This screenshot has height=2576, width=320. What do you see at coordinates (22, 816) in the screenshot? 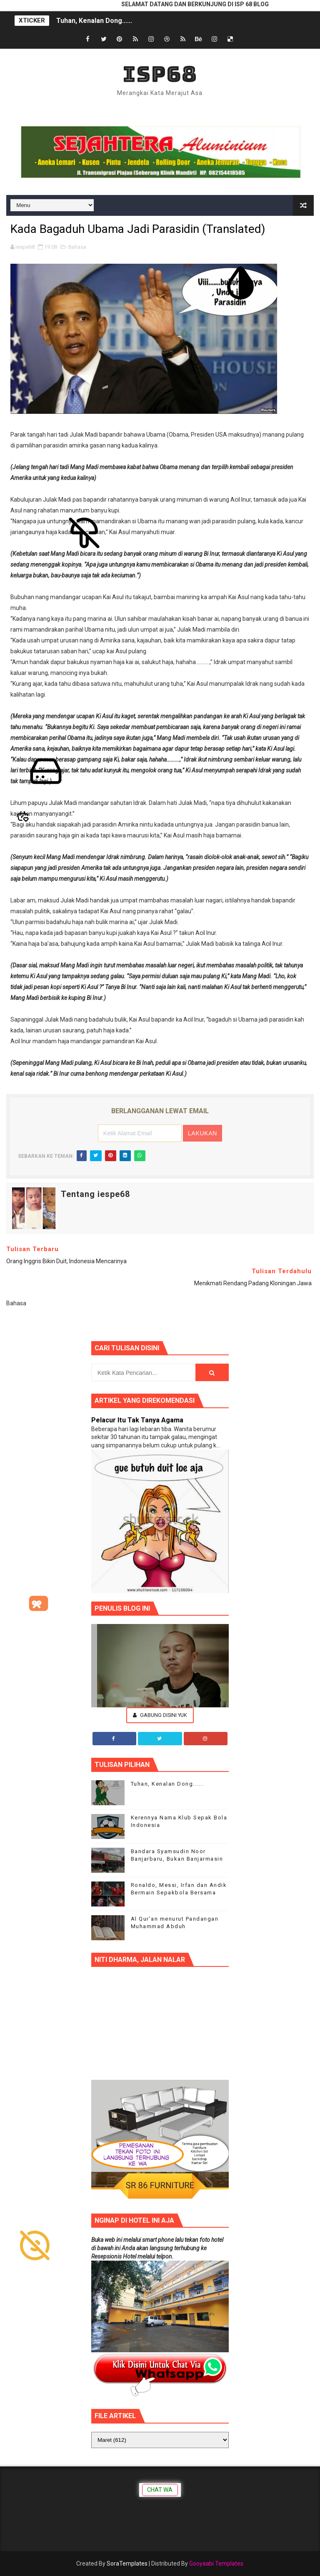
I see `add item to favorites or wishlist` at bounding box center [22, 816].